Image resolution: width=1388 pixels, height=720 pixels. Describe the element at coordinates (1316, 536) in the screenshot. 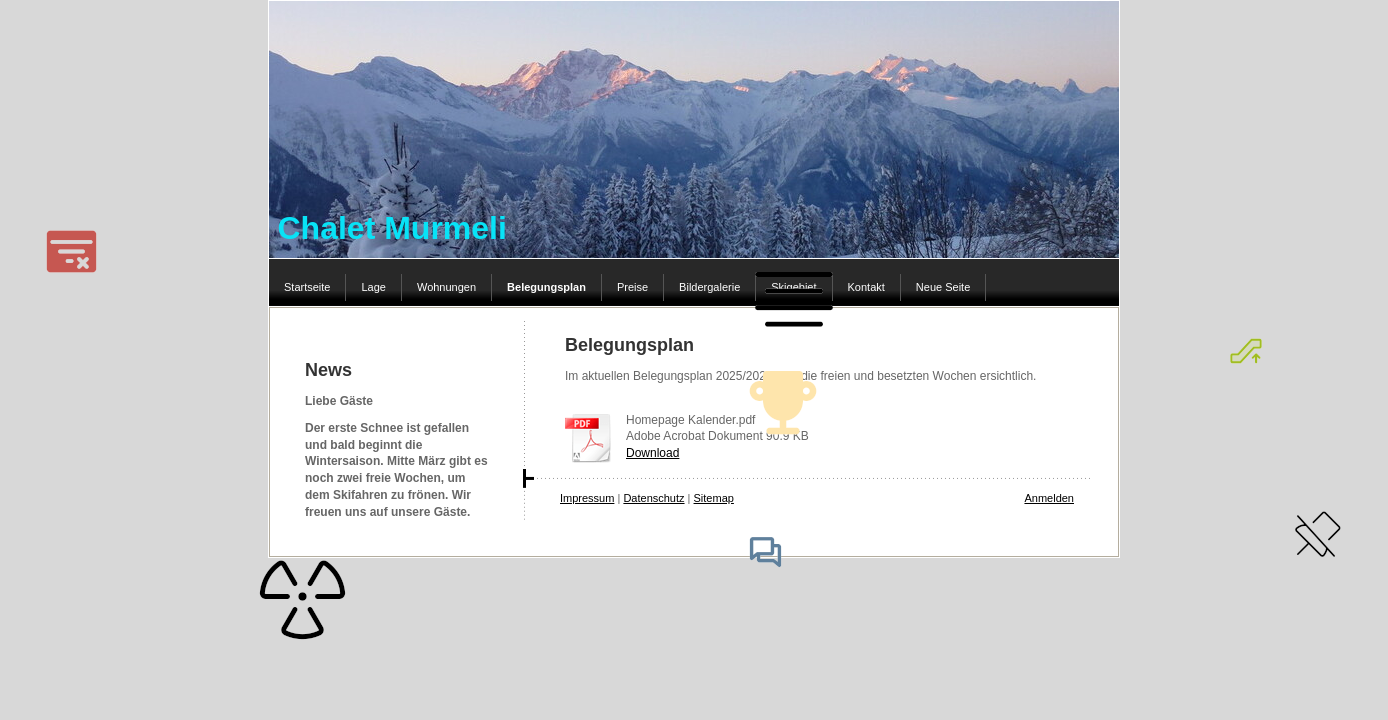

I see `unpin an item from its current location` at that location.